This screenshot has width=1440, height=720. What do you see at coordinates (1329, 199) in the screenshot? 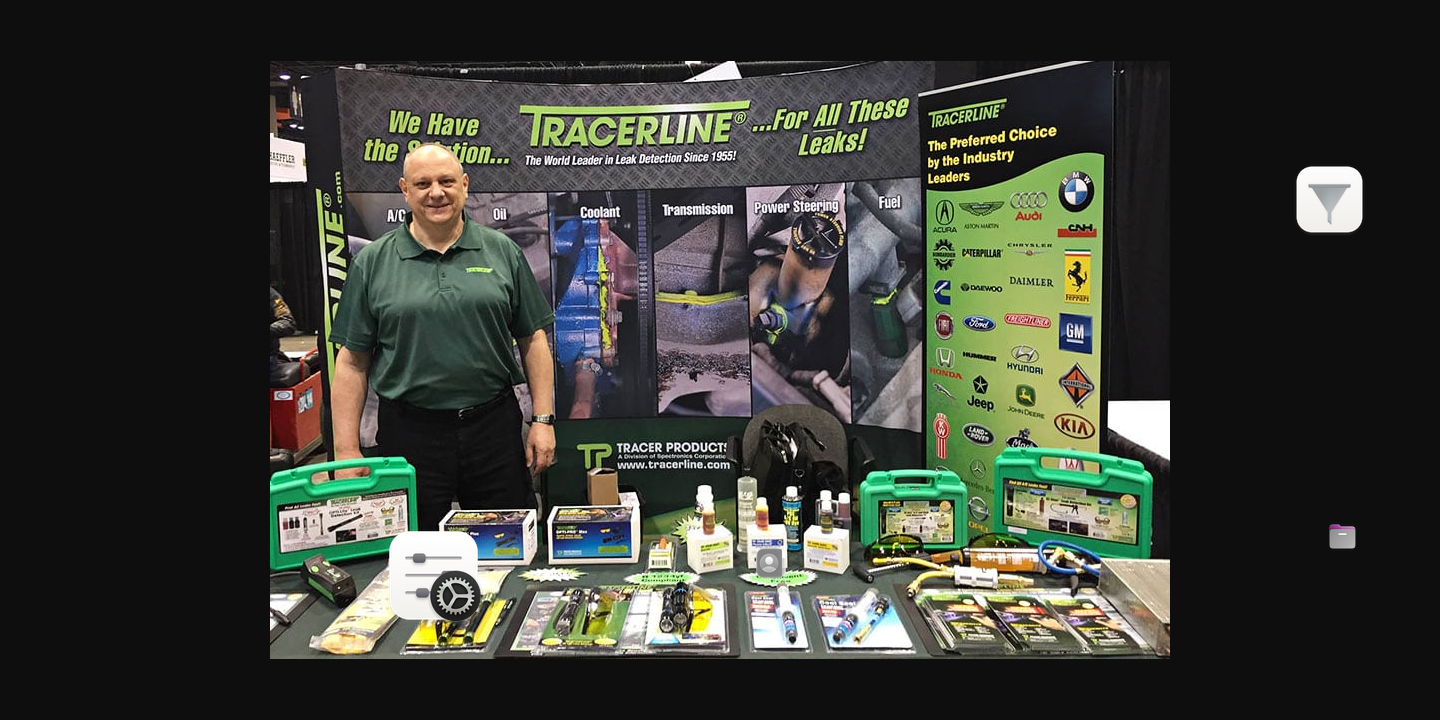
I see `open filter or sorting preferences` at bounding box center [1329, 199].